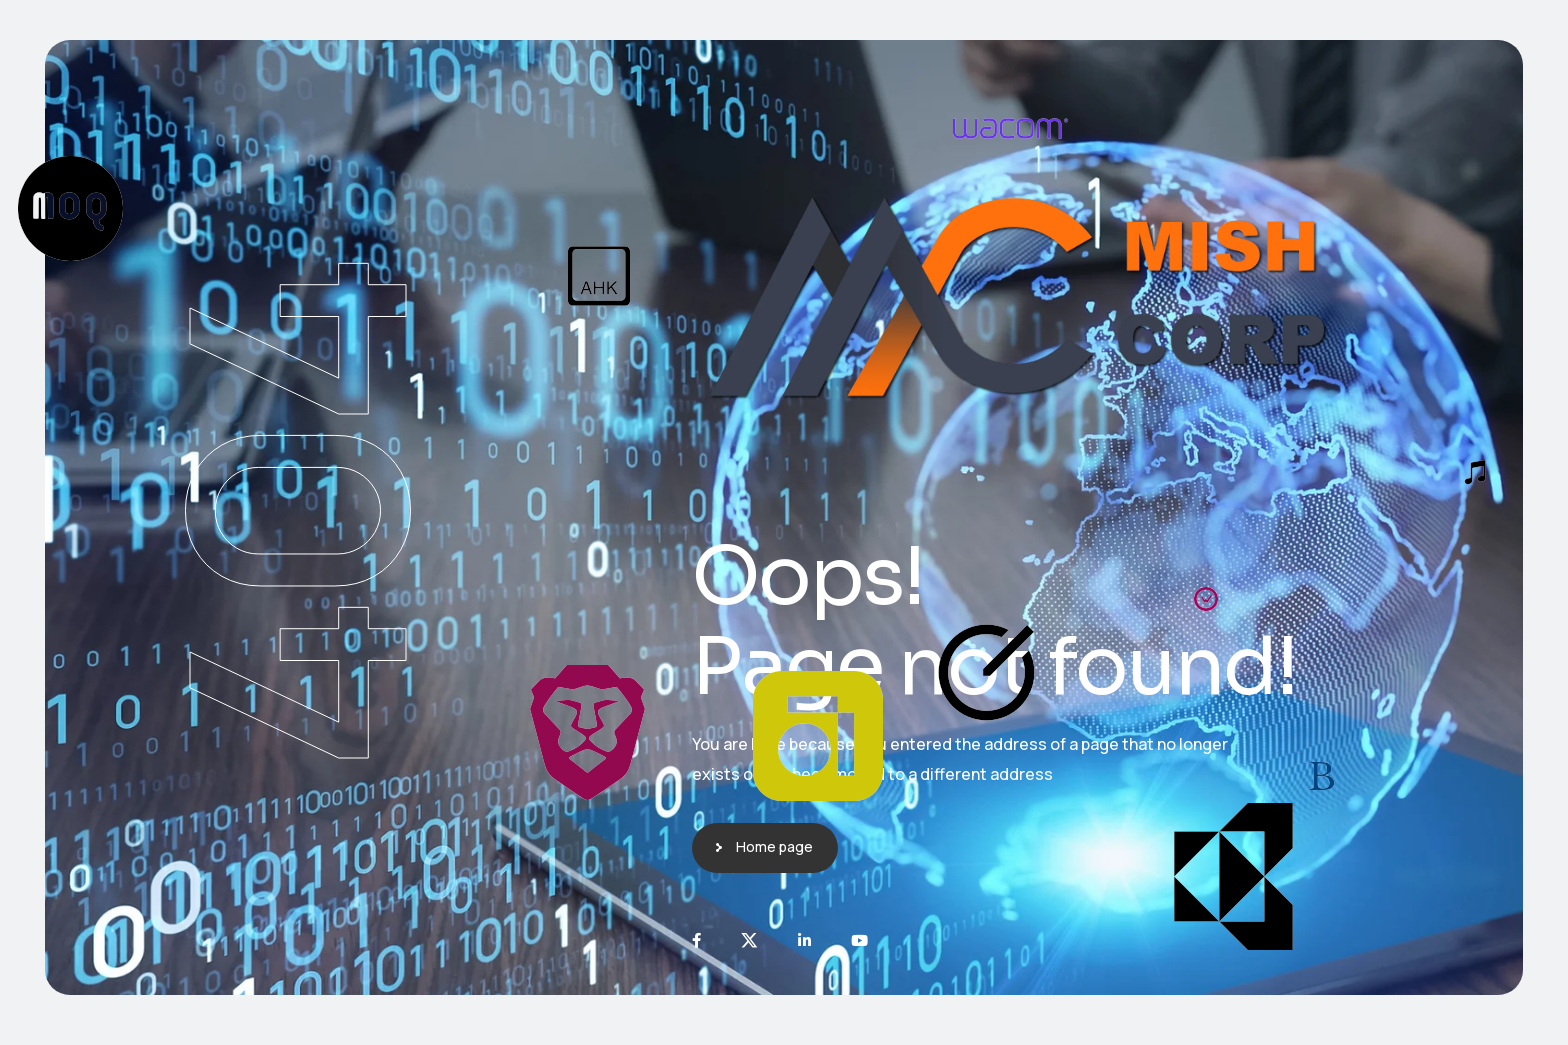  Describe the element at coordinates (1322, 776) in the screenshot. I see `bookalope logo - ebook conversion and publishing platform` at that location.